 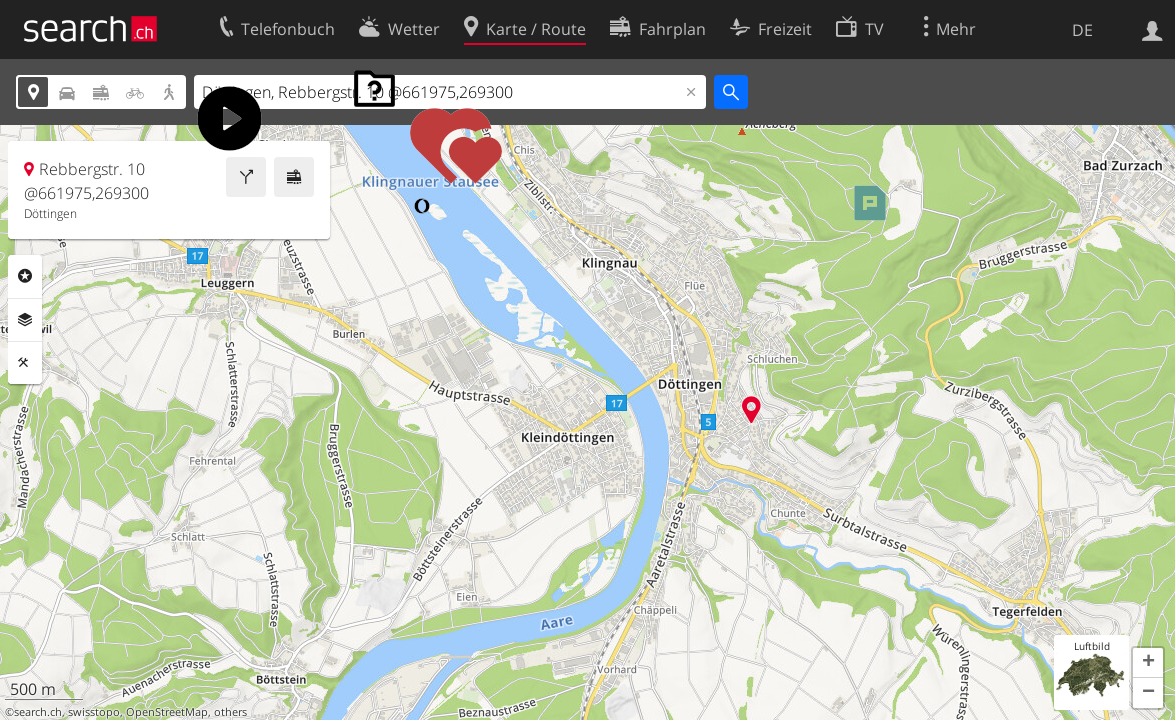 What do you see at coordinates (870, 203) in the screenshot?
I see `open a PowerPoint presentation file` at bounding box center [870, 203].